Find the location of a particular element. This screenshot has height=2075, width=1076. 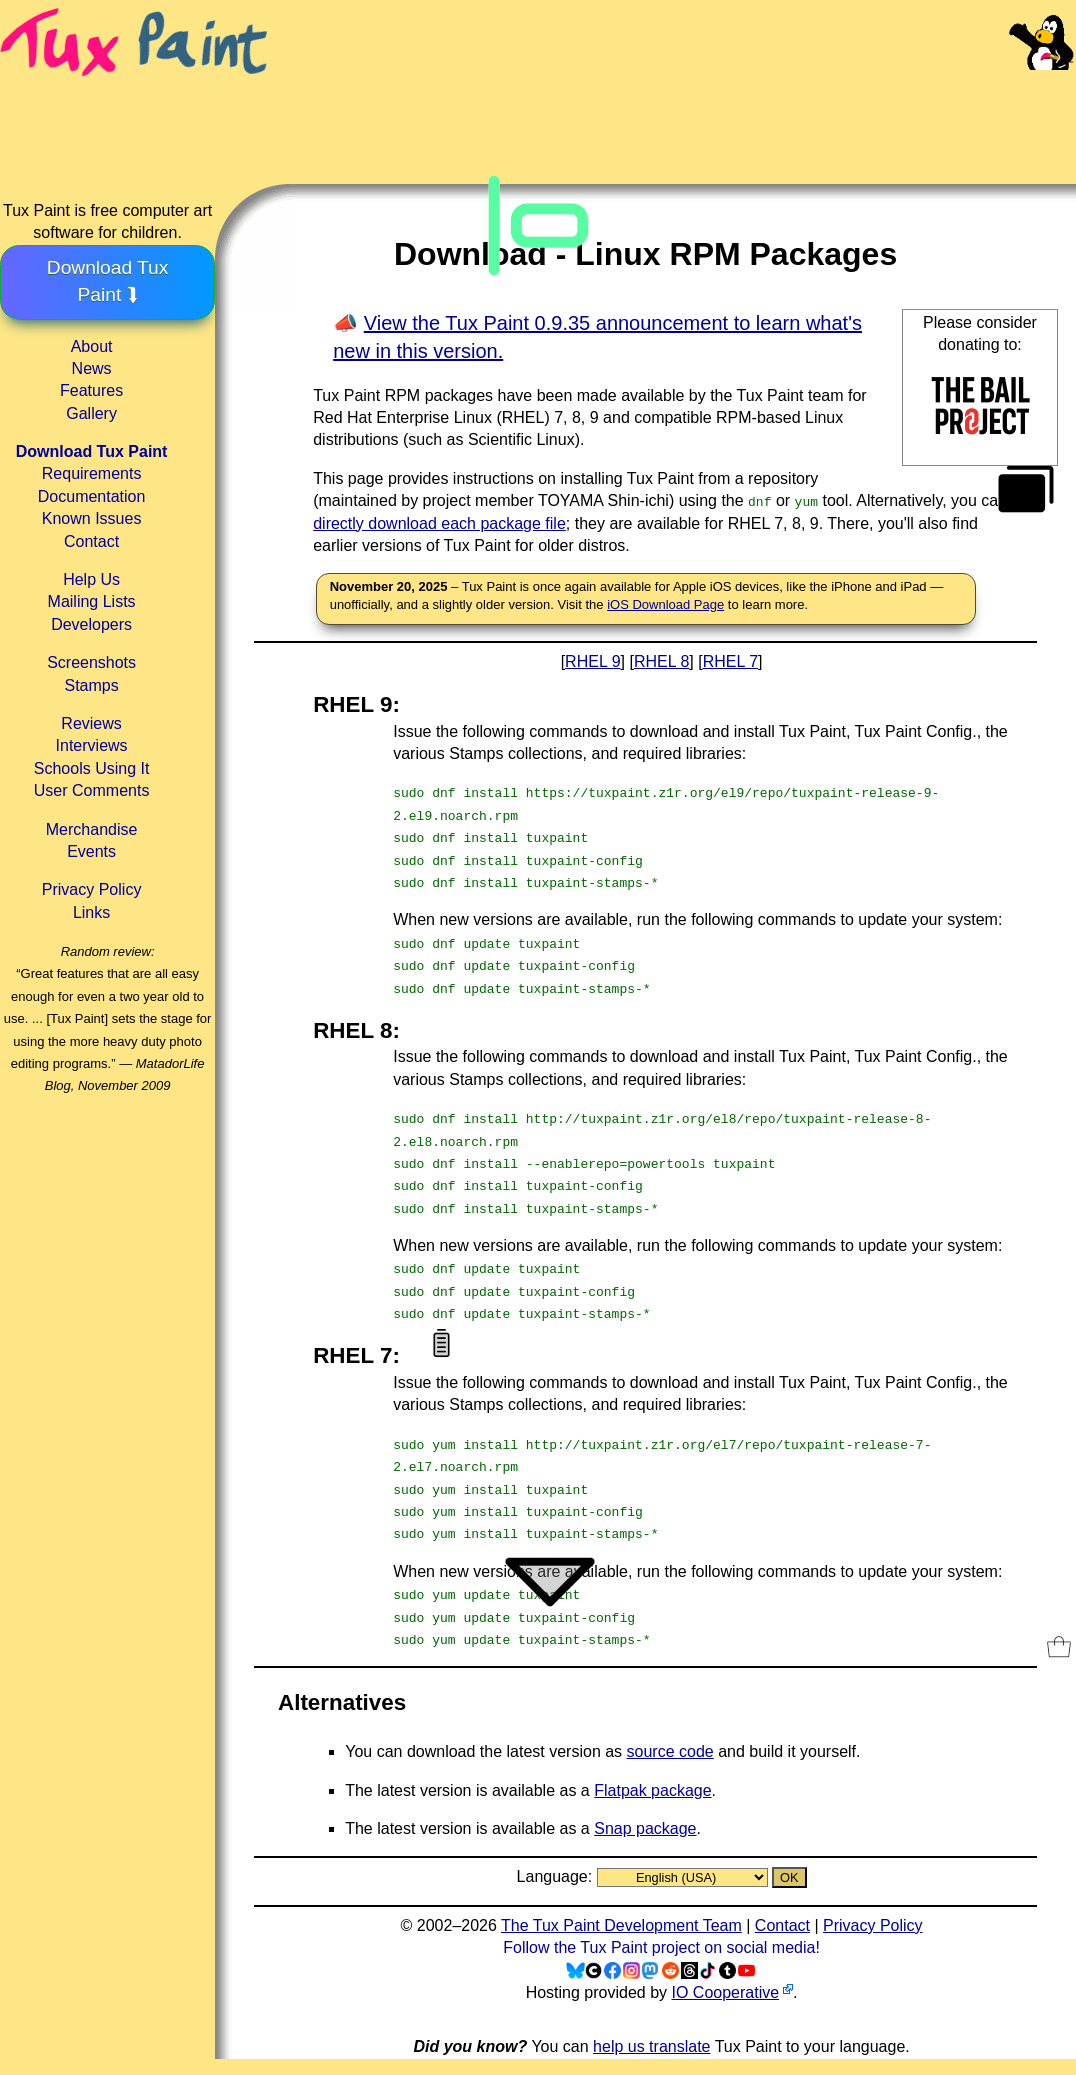

align selected elements to the left is located at coordinates (538, 225).